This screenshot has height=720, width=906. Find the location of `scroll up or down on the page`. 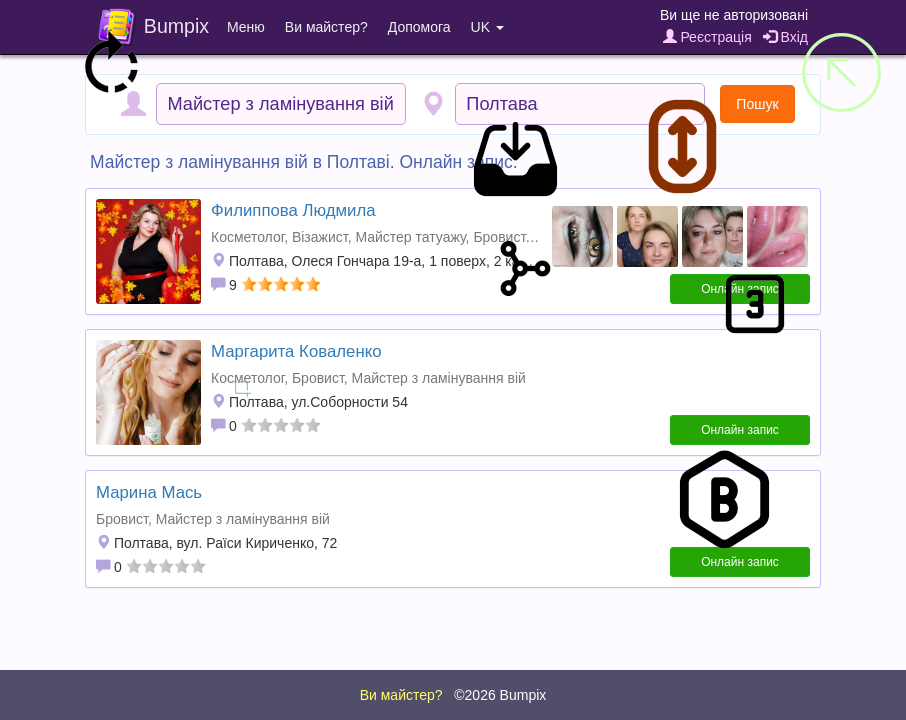

scroll up or down on the page is located at coordinates (682, 146).